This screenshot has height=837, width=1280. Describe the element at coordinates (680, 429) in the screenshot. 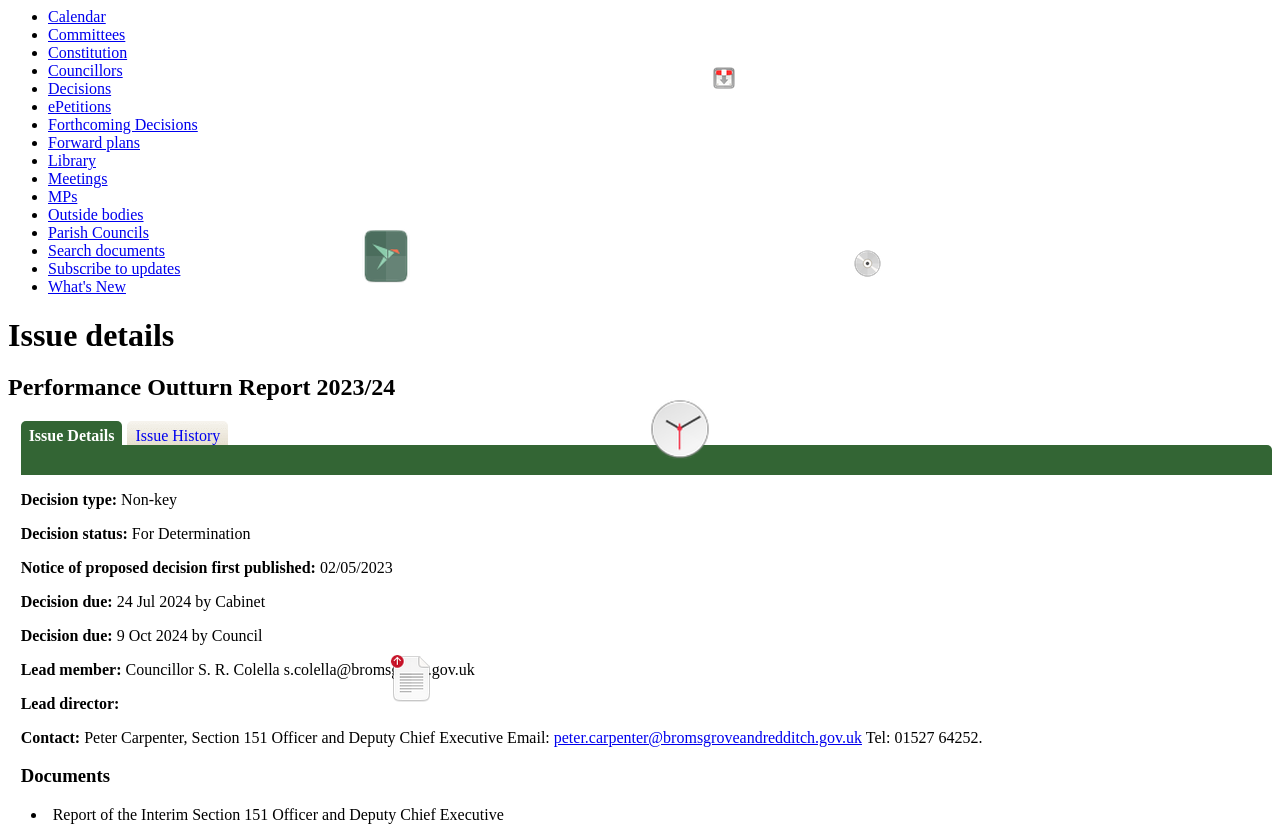

I see `access time and date settings` at that location.